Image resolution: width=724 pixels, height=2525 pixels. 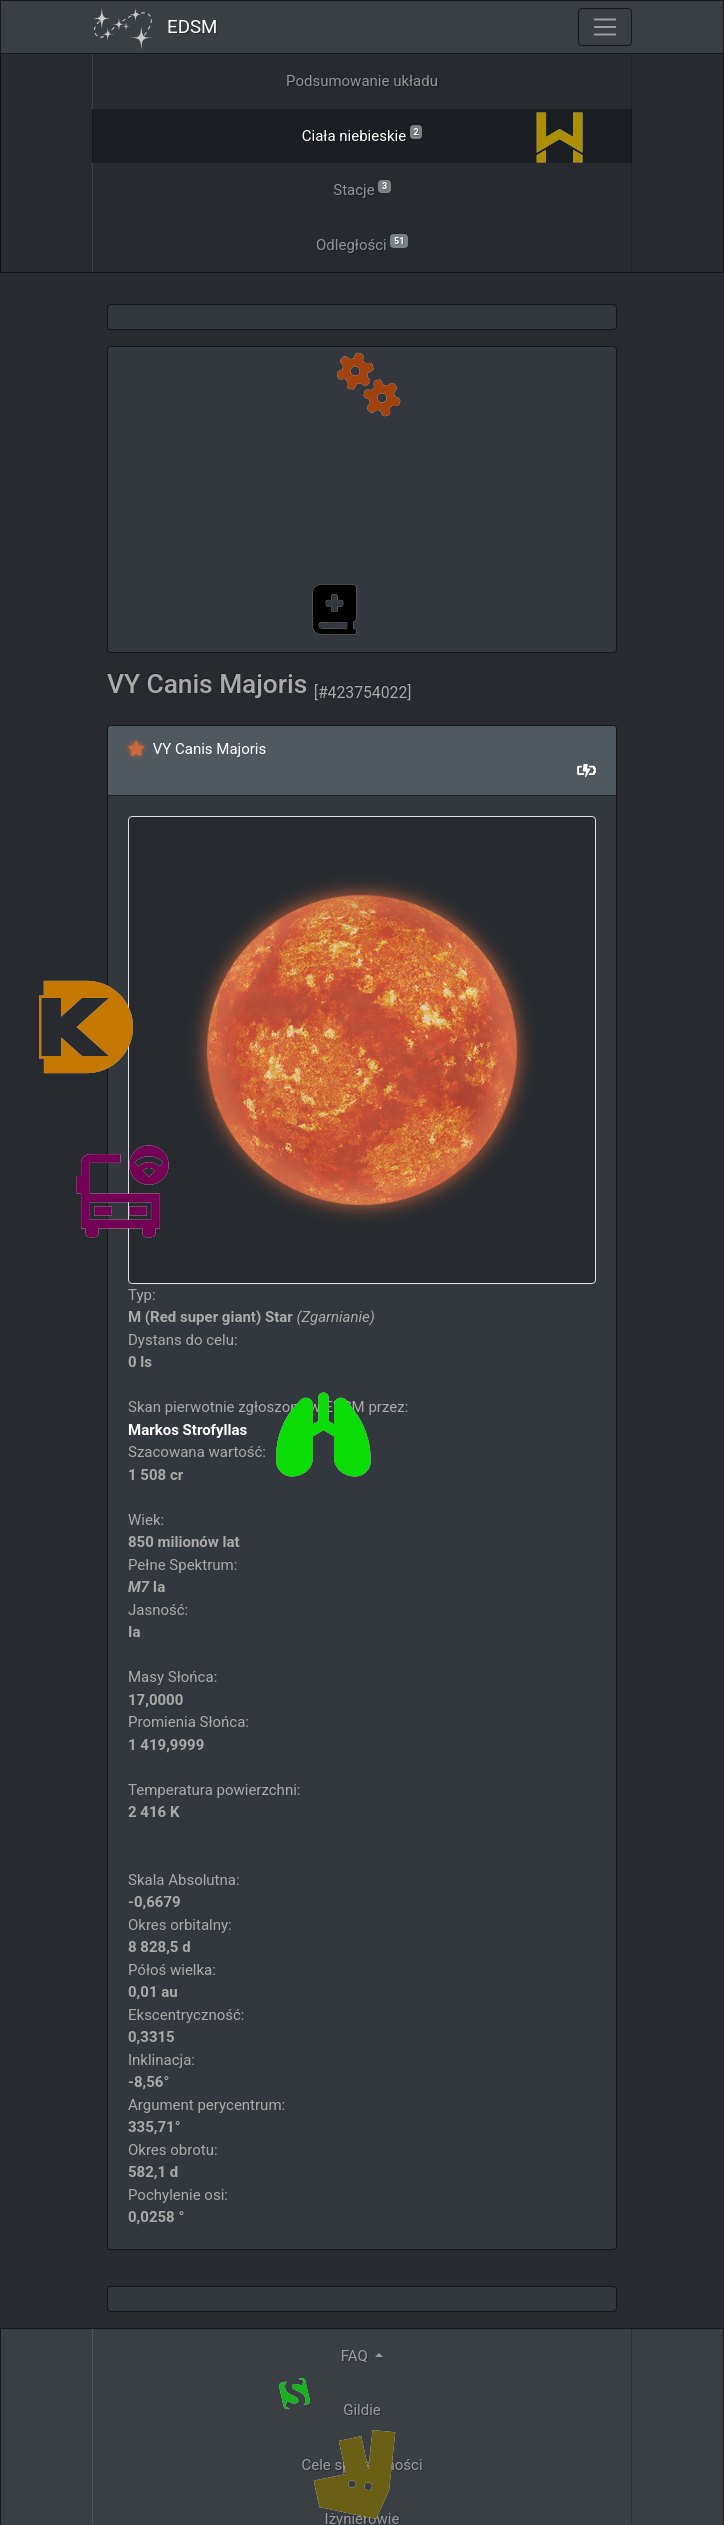 I want to click on wsh brand logo, so click(x=559, y=137).